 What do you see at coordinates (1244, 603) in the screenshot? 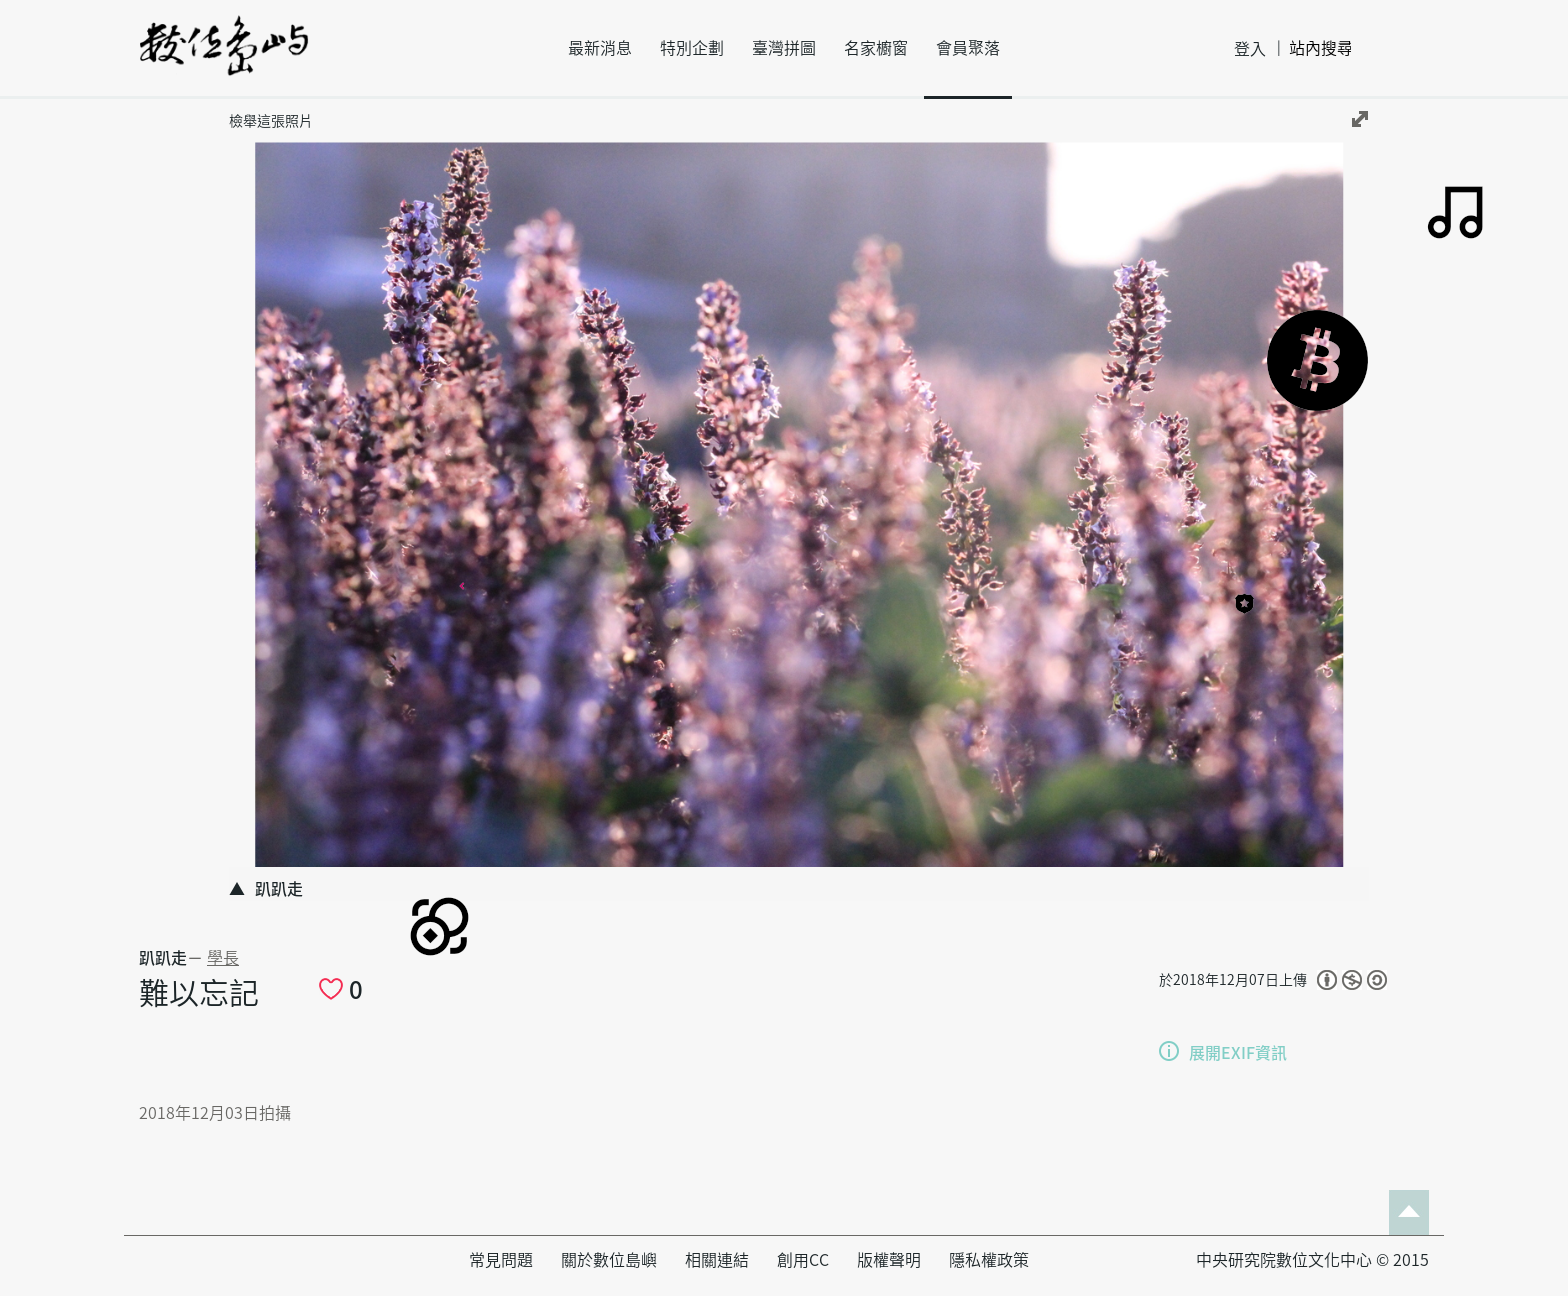
I see `indicates law enforcement or security-related content` at bounding box center [1244, 603].